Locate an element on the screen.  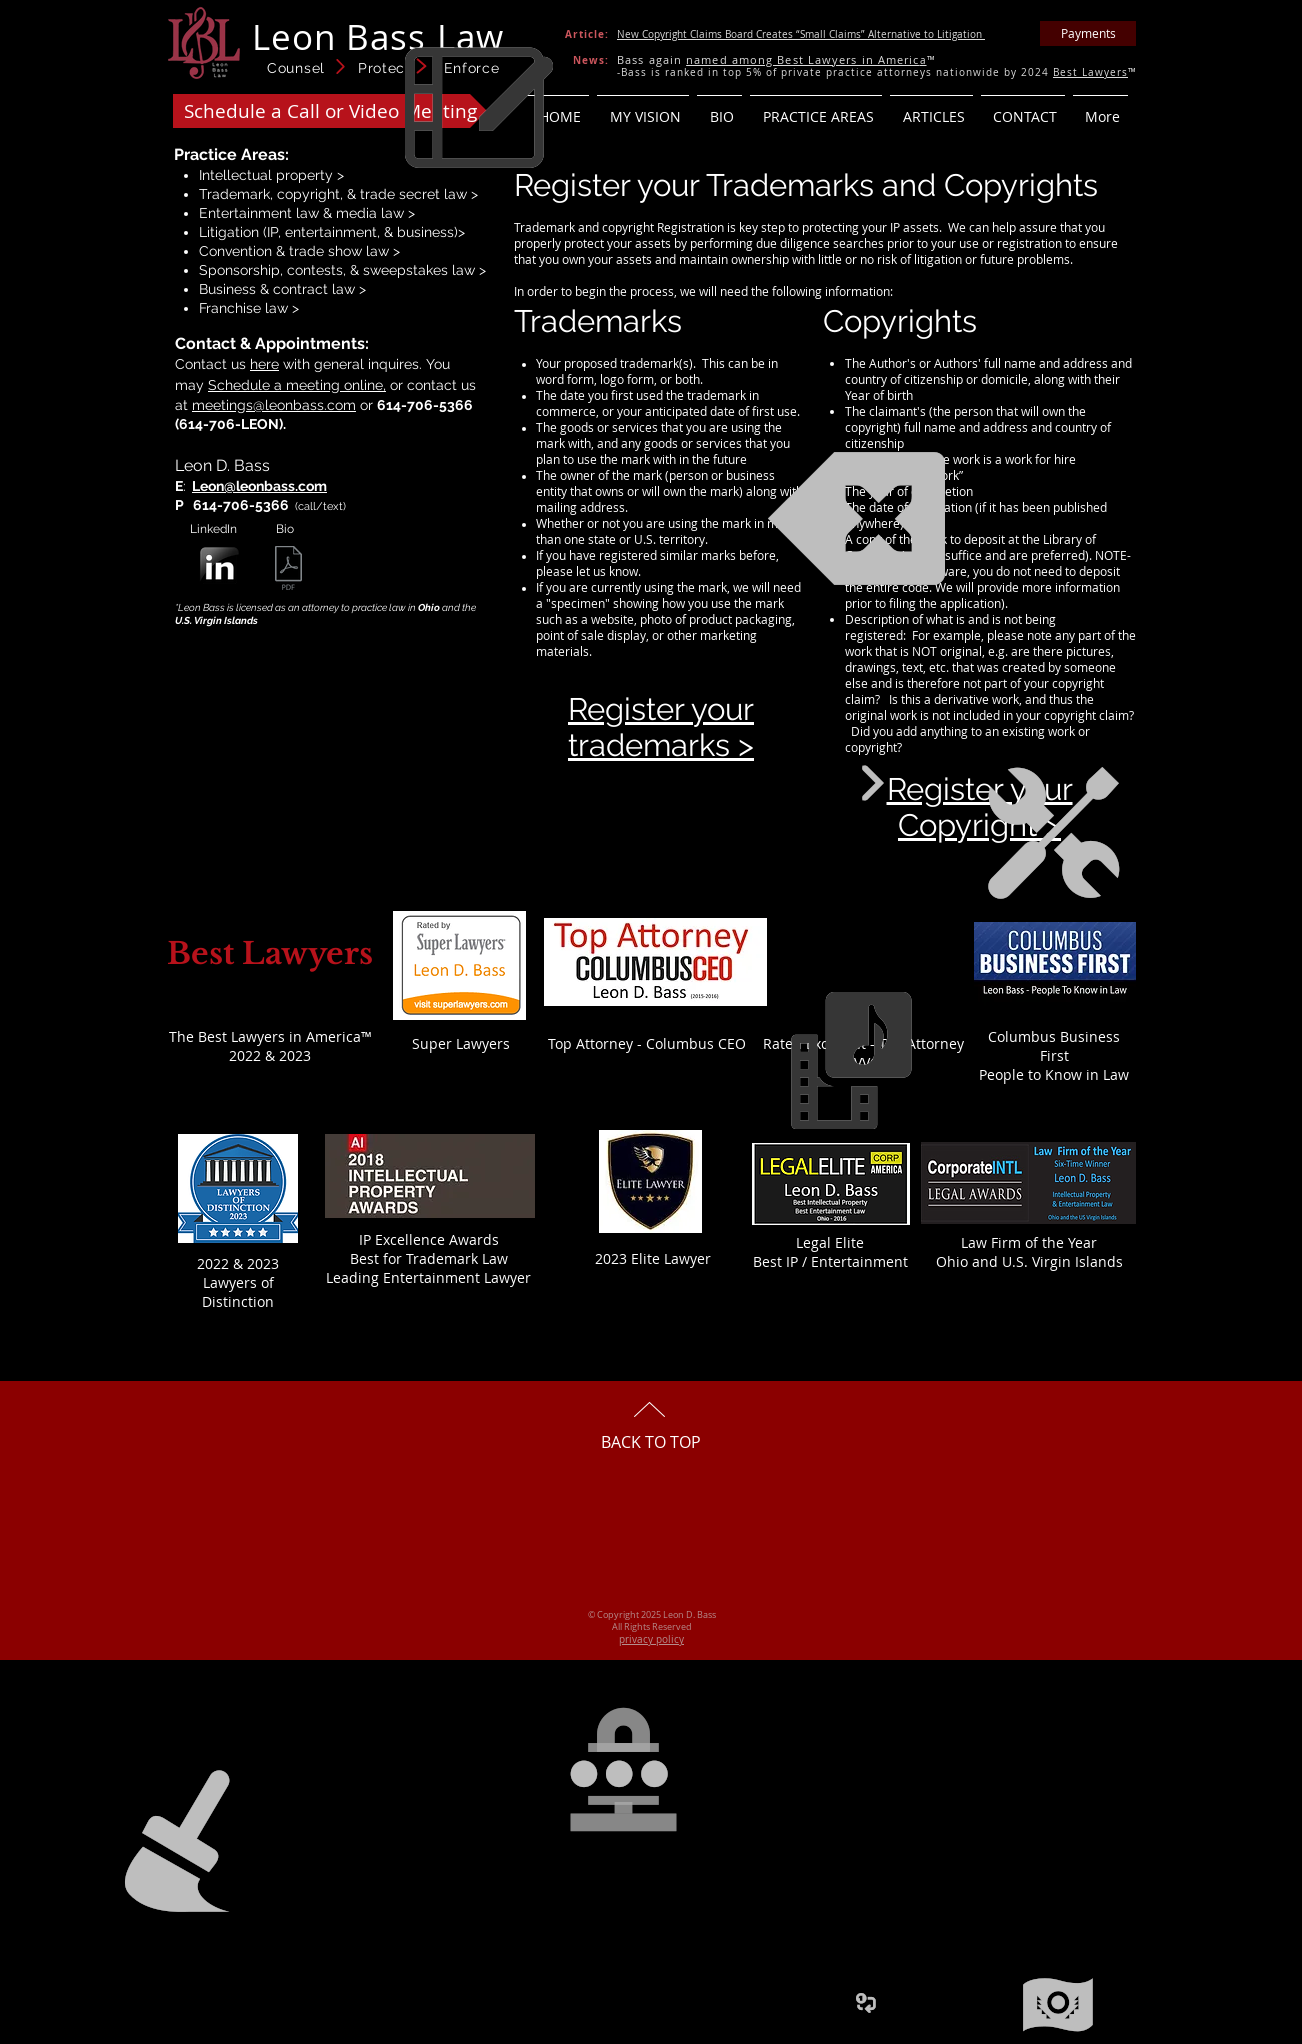
configure language and region settings is located at coordinates (1060, 2005).